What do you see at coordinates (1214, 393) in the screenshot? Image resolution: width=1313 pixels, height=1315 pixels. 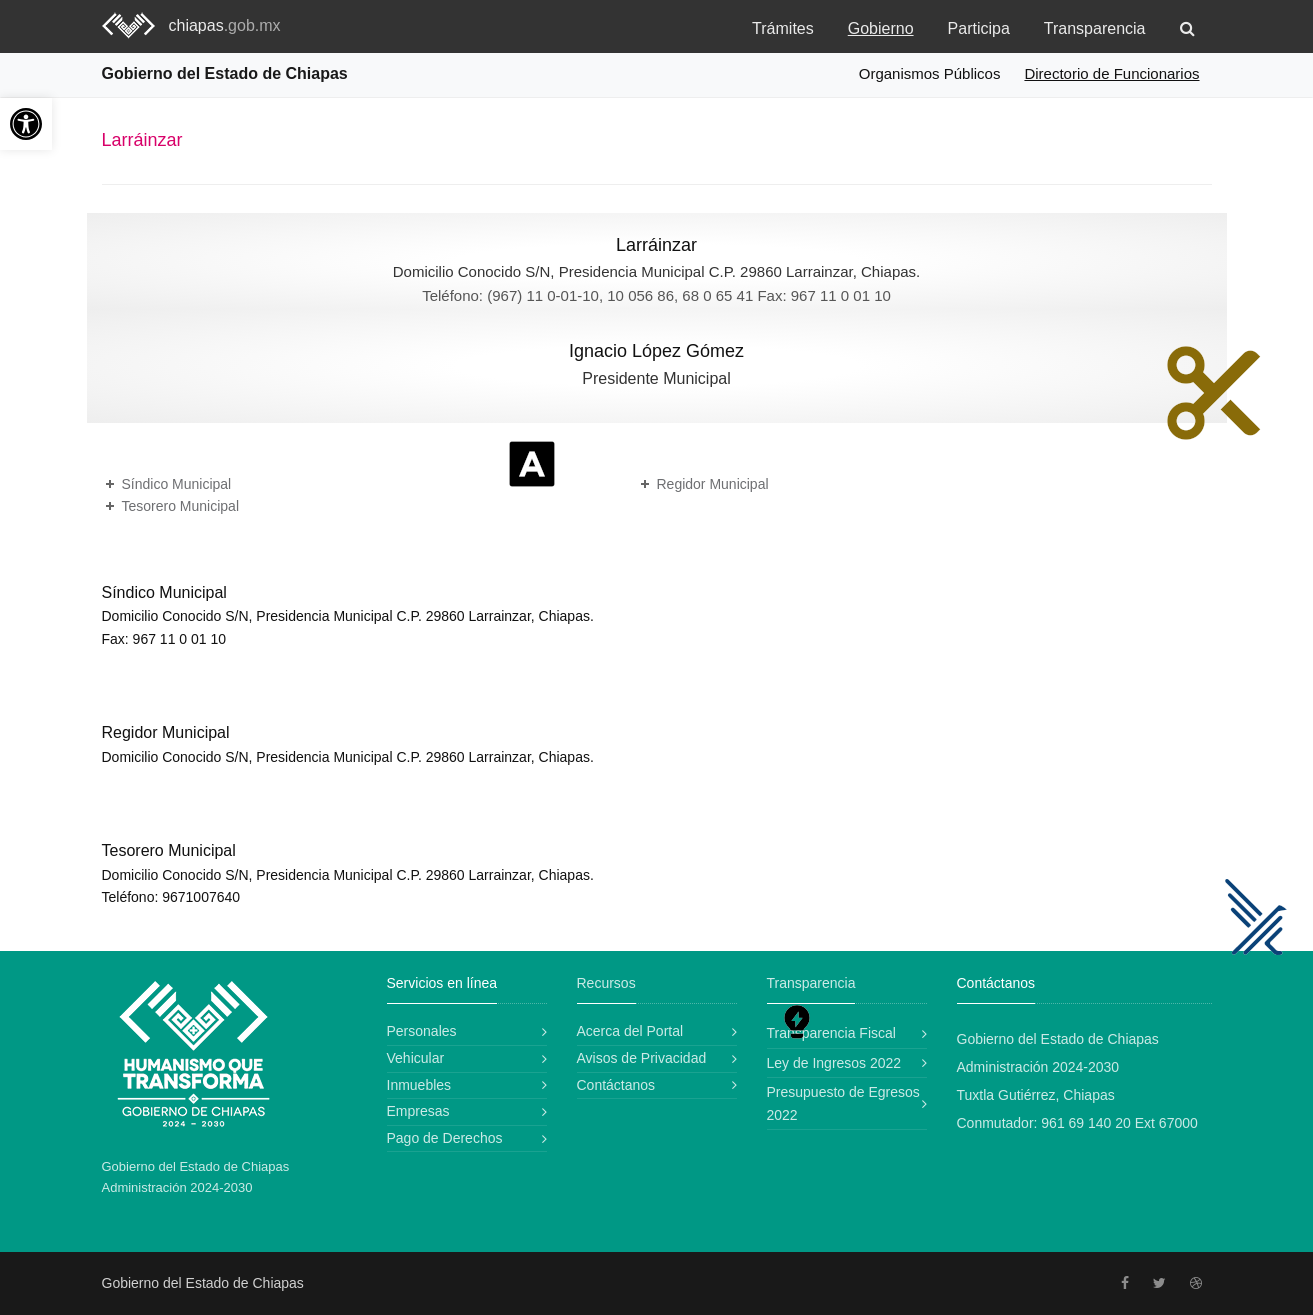 I see `cut selected content` at bounding box center [1214, 393].